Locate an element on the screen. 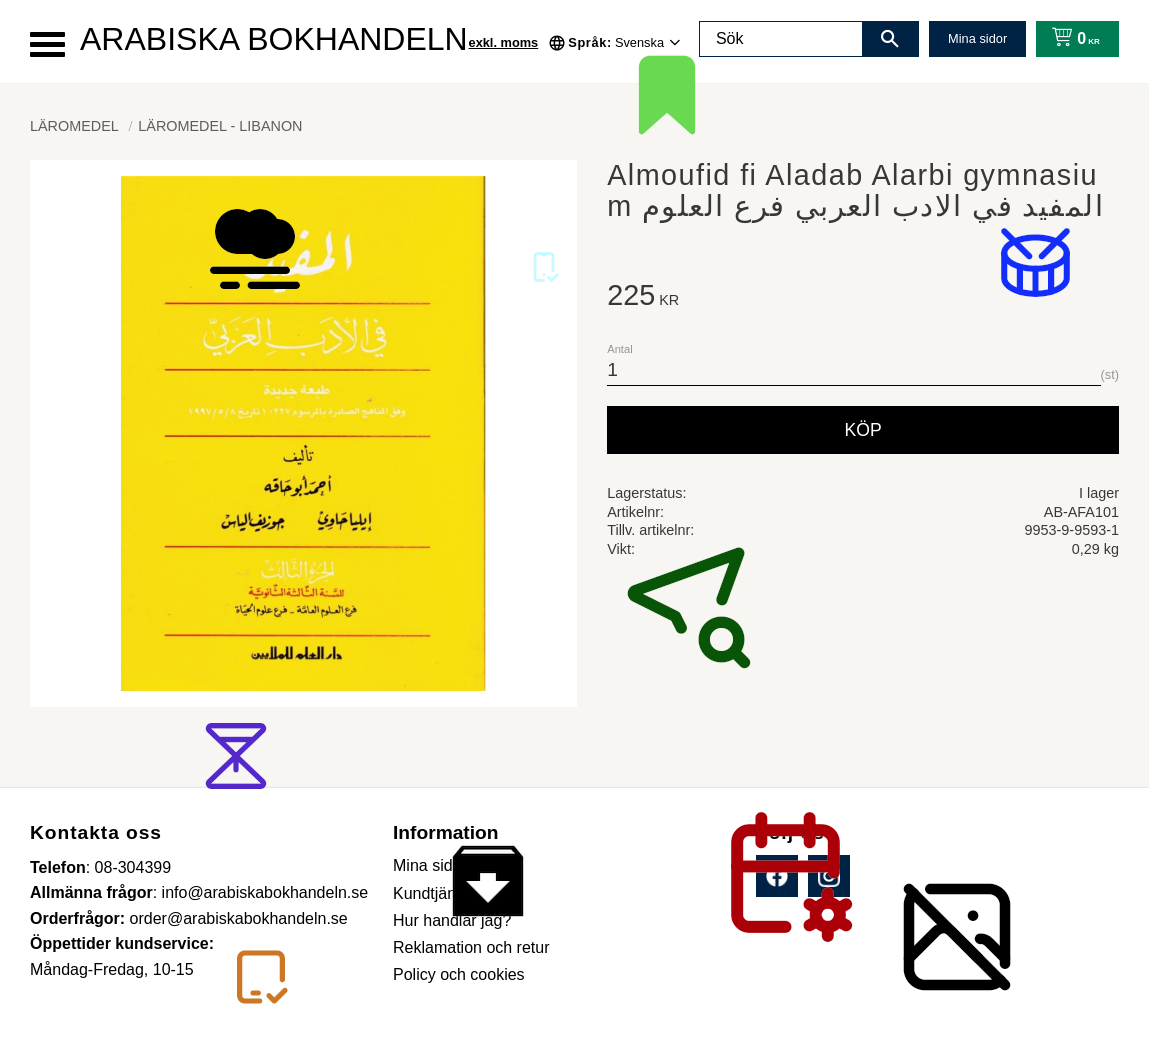 The image size is (1149, 1049). access calendar settings is located at coordinates (785, 872).